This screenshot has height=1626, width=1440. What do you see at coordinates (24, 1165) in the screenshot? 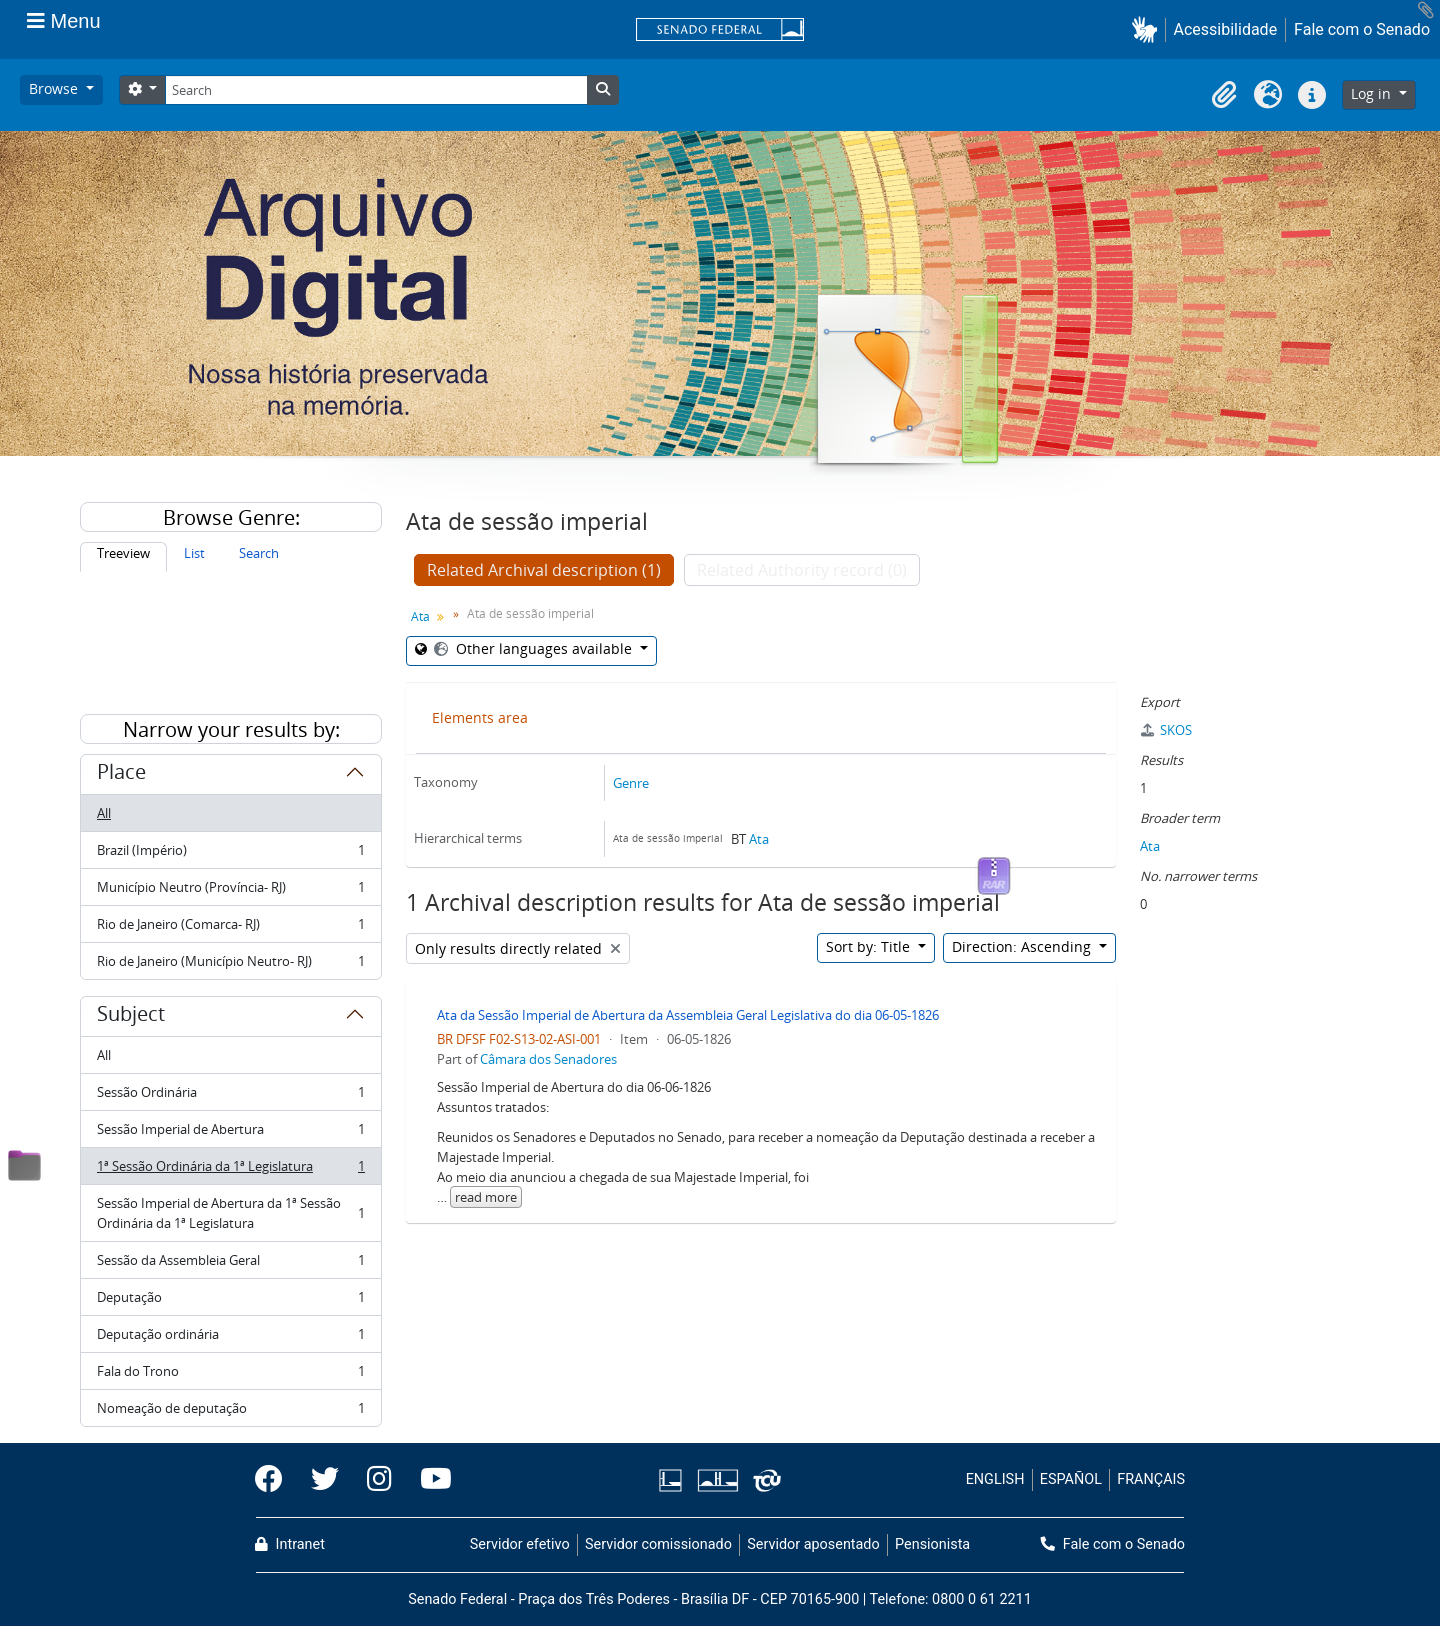
I see `open folder to view contents` at bounding box center [24, 1165].